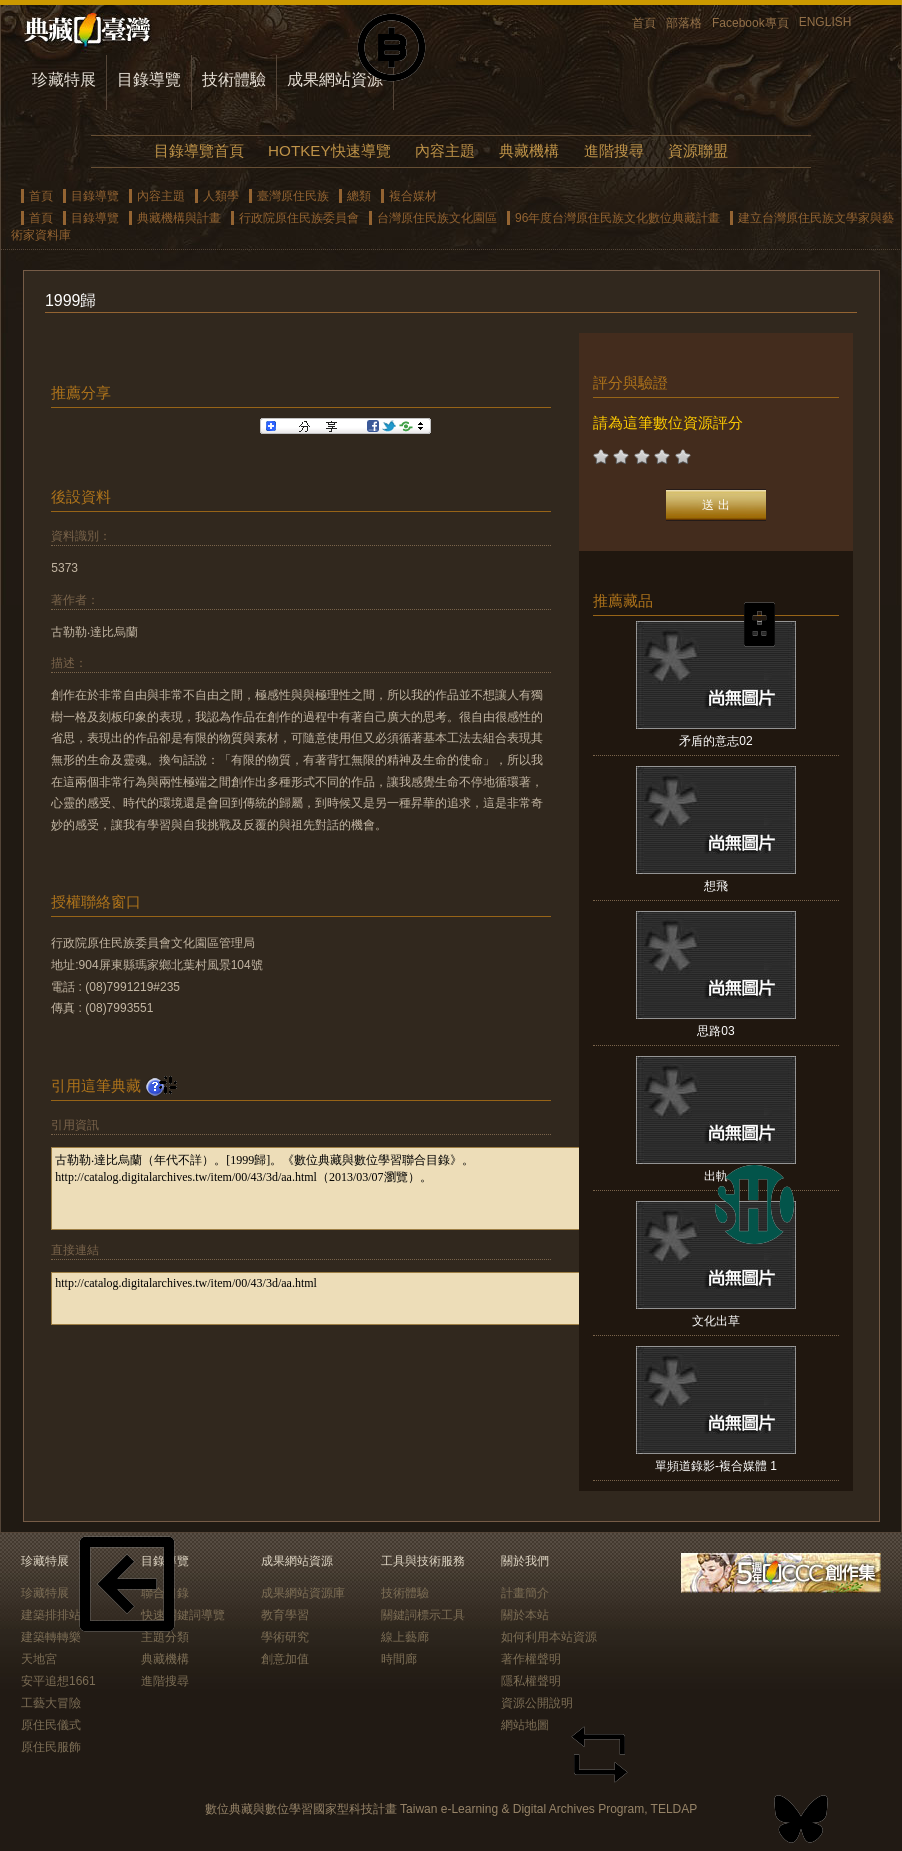 The width and height of the screenshot is (902, 1851). Describe the element at coordinates (801, 1818) in the screenshot. I see `open the Bluesky app` at that location.